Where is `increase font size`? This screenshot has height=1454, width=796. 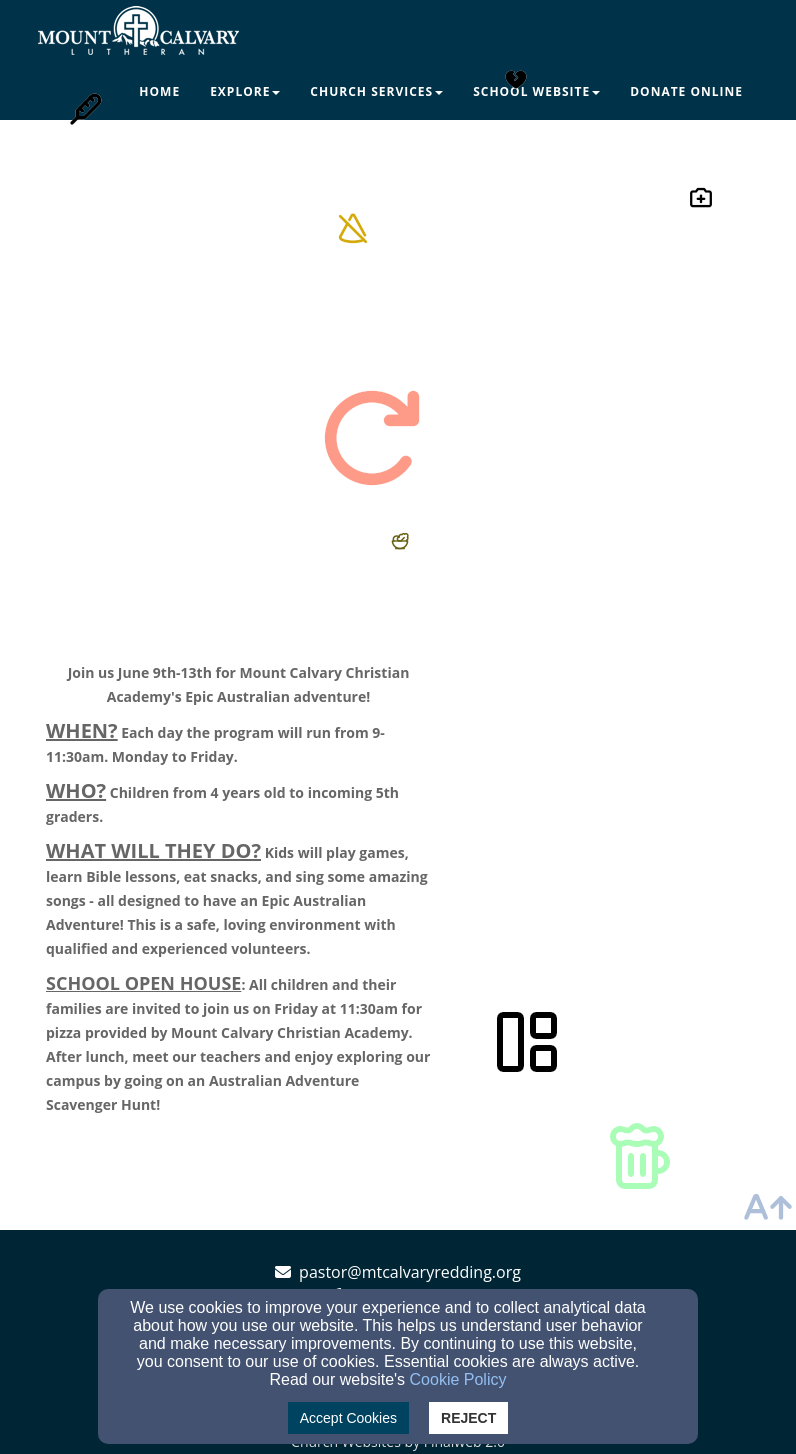 increase font size is located at coordinates (768, 1209).